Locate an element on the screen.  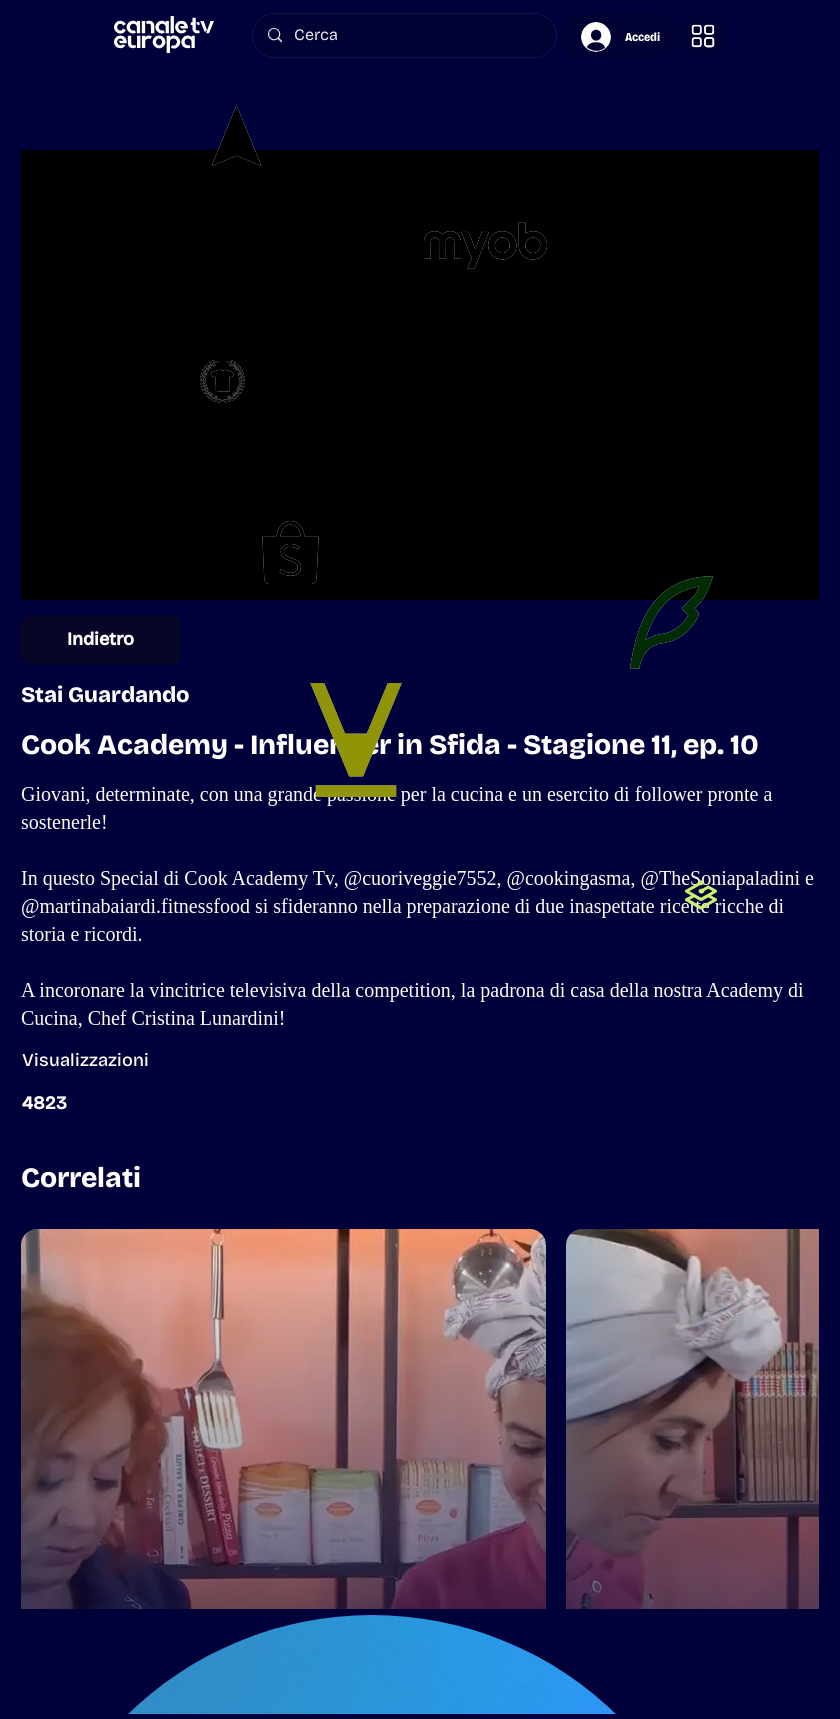
compose or write a new document is located at coordinates (671, 622).